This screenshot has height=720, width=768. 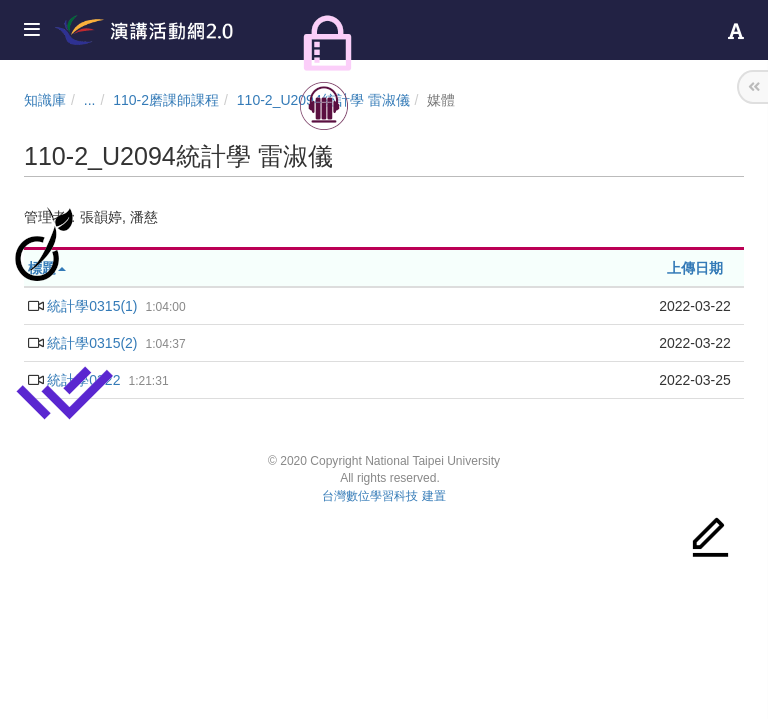 I want to click on visit or connect to Viadeo professional network, so click(x=44, y=244).